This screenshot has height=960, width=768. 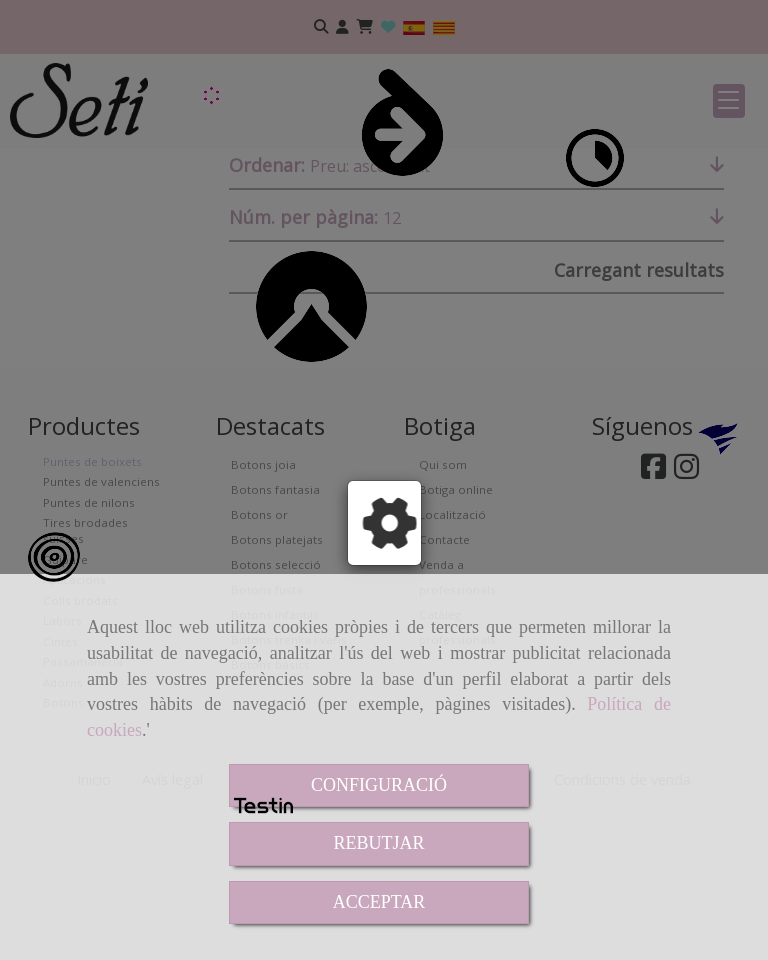 I want to click on GrapheneOS logo, so click(x=211, y=95).